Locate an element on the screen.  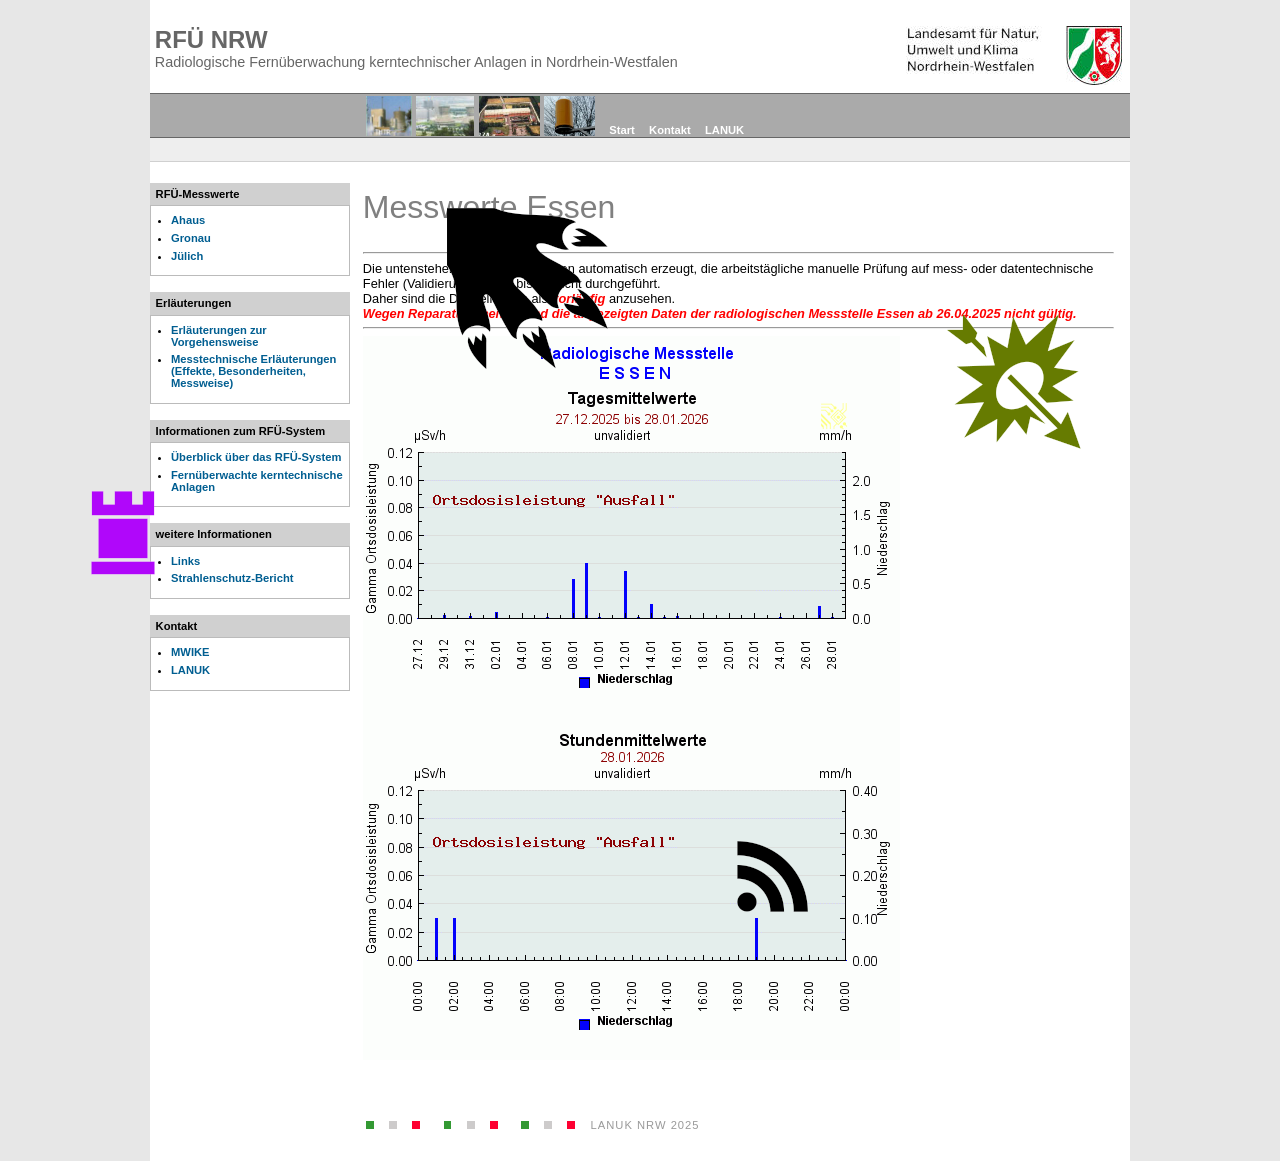
access pet or animal-related features is located at coordinates (528, 288).